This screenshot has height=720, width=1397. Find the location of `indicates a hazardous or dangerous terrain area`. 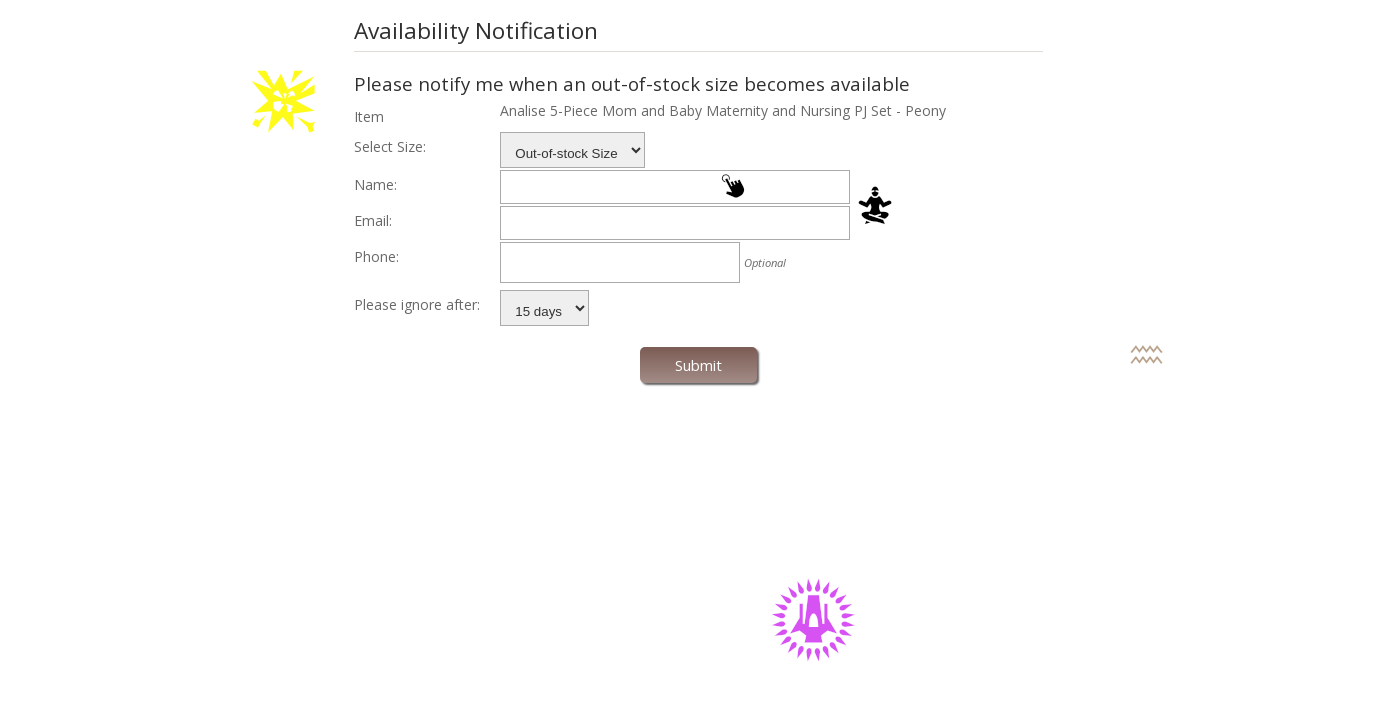

indicates a hazardous or dangerous terrain area is located at coordinates (813, 620).